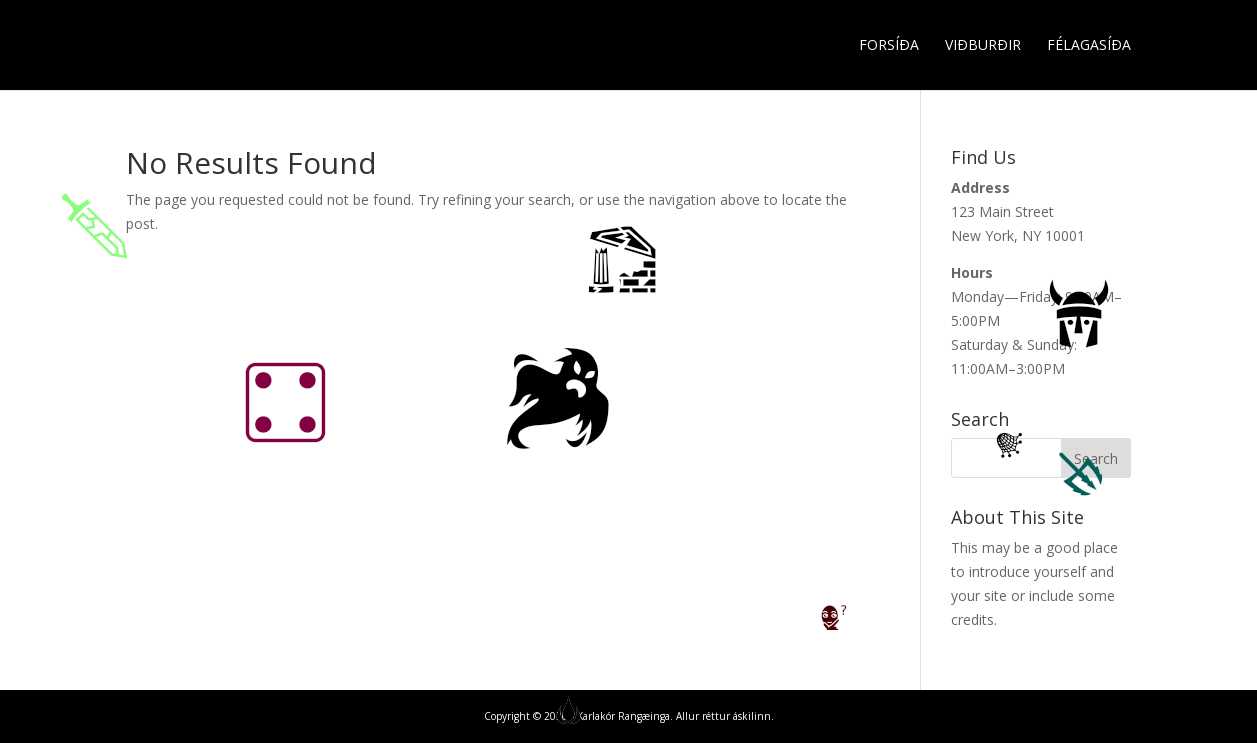 The width and height of the screenshot is (1257, 743). I want to click on select harpoon or trident weapon, so click(1081, 474).